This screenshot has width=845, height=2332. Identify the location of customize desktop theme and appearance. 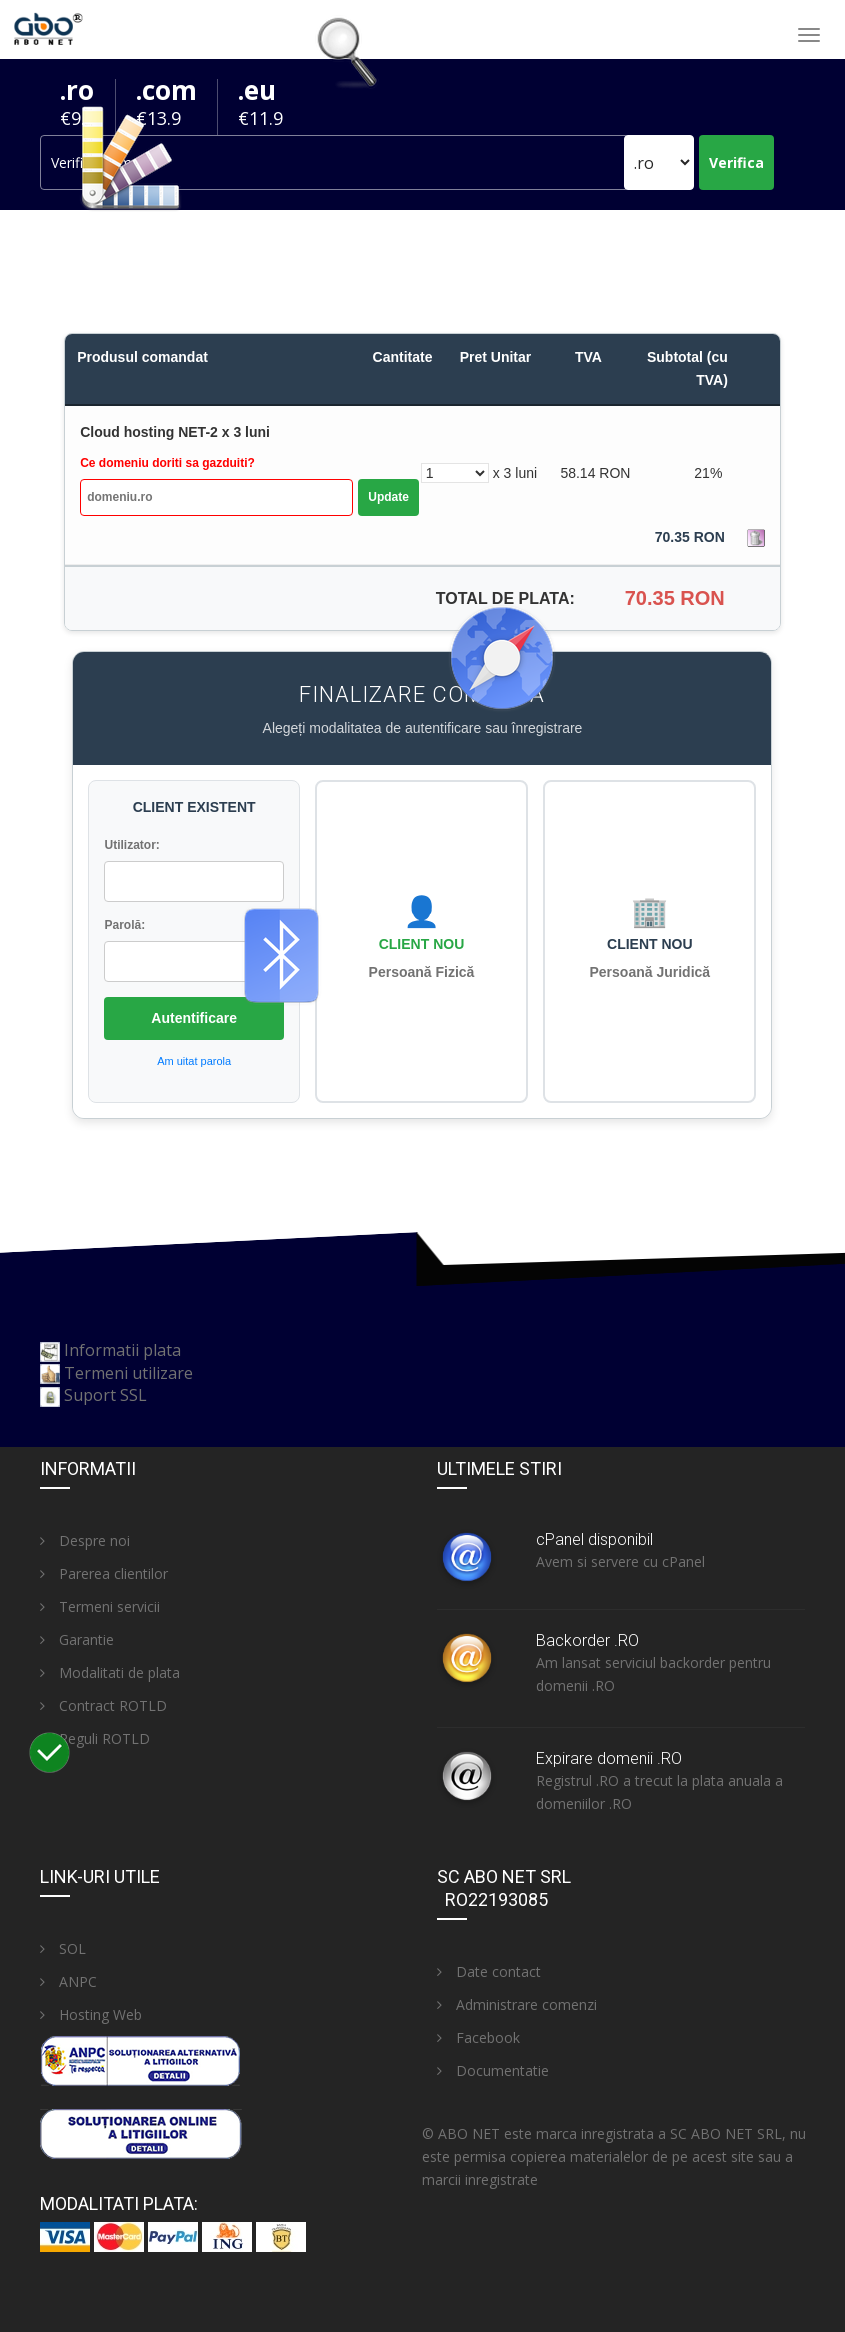
(130, 158).